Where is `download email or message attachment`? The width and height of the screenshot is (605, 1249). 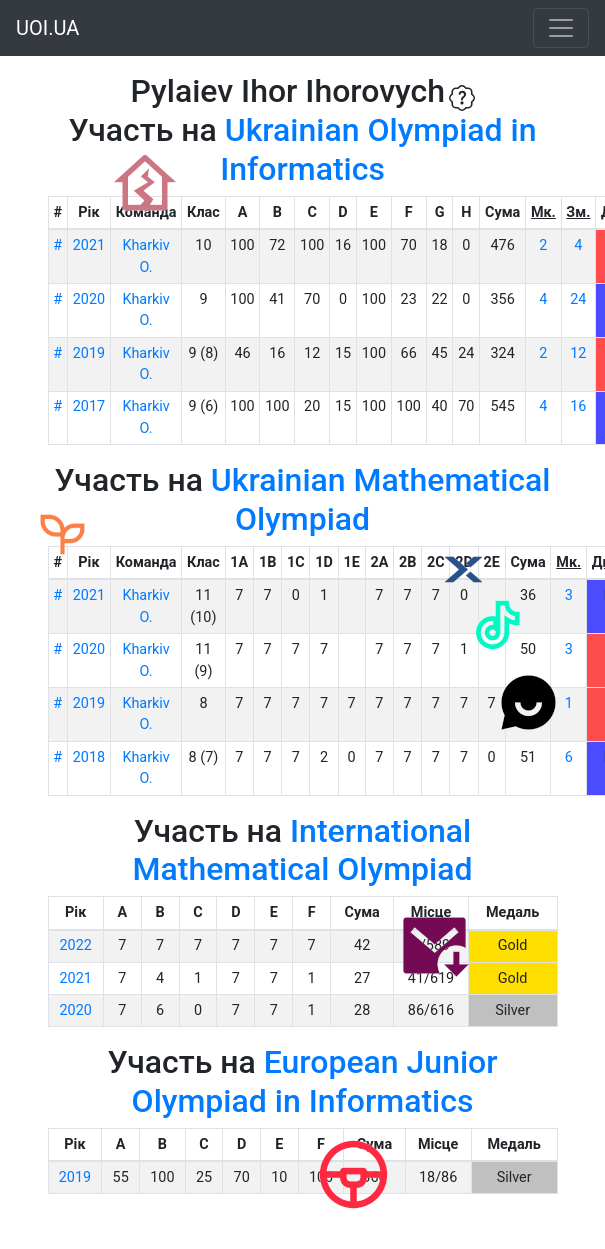 download email or message attachment is located at coordinates (434, 945).